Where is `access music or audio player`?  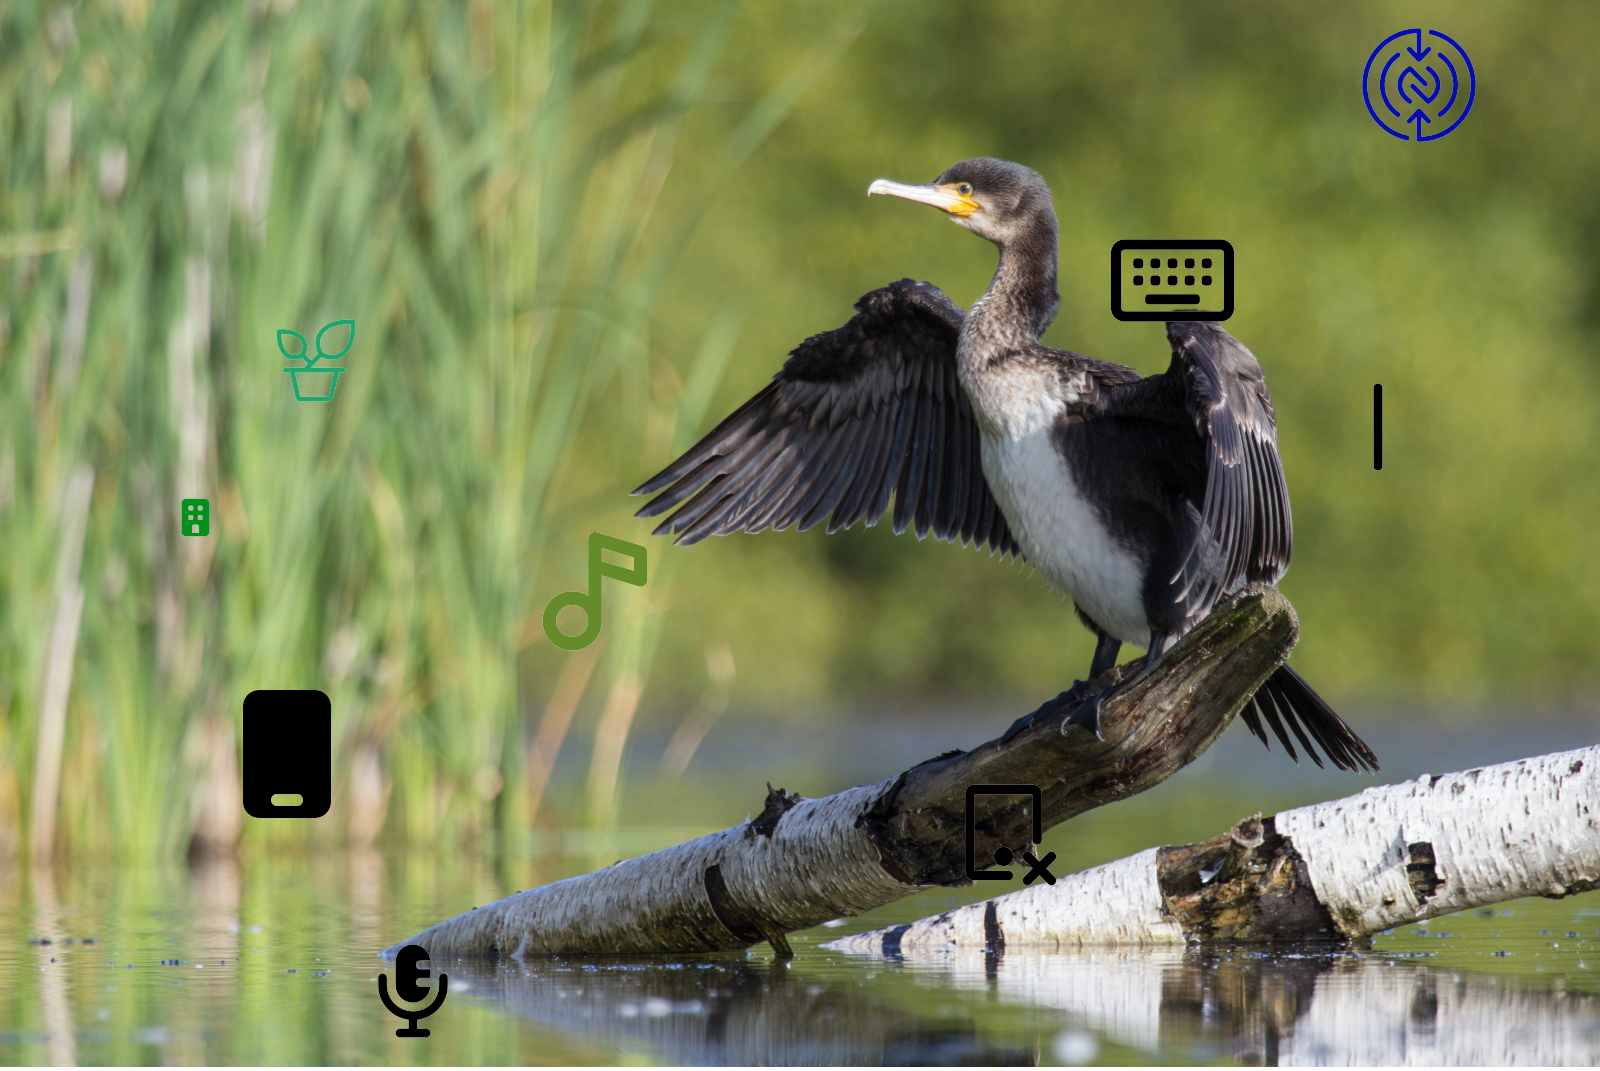
access music or audio player is located at coordinates (595, 589).